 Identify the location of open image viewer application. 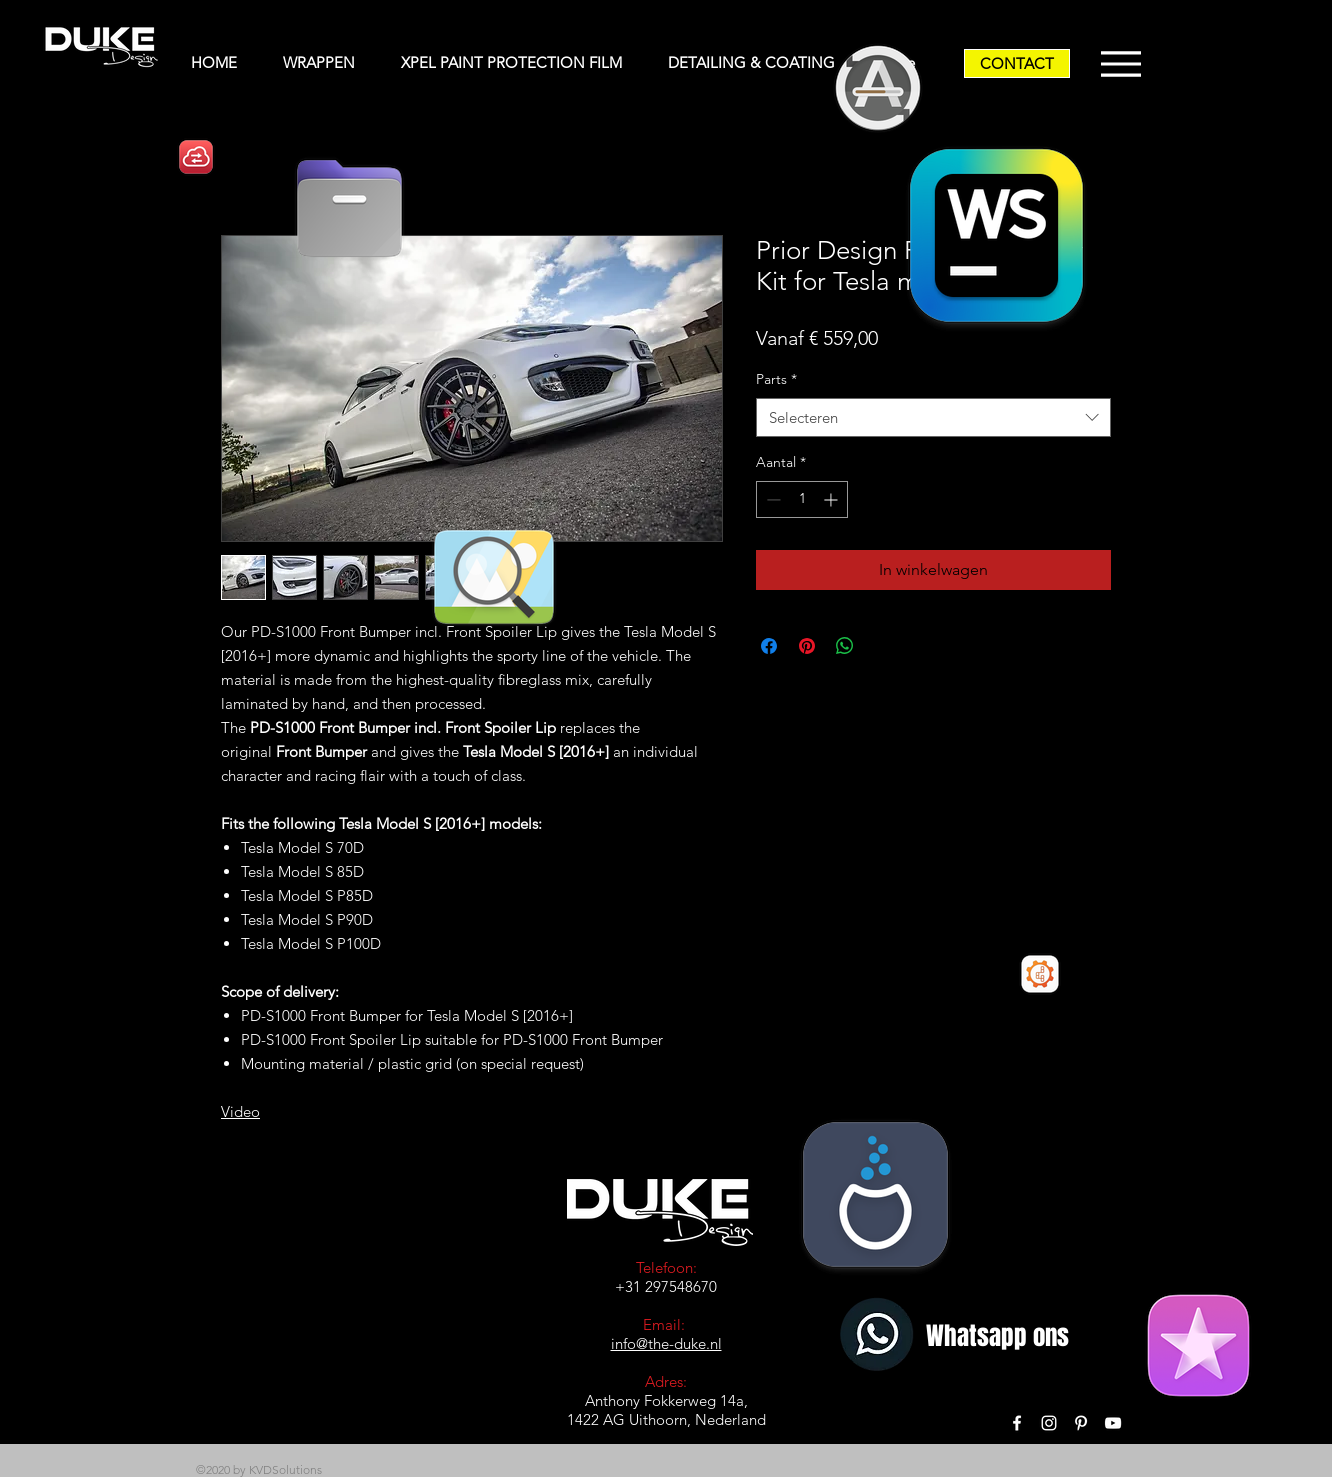
(494, 577).